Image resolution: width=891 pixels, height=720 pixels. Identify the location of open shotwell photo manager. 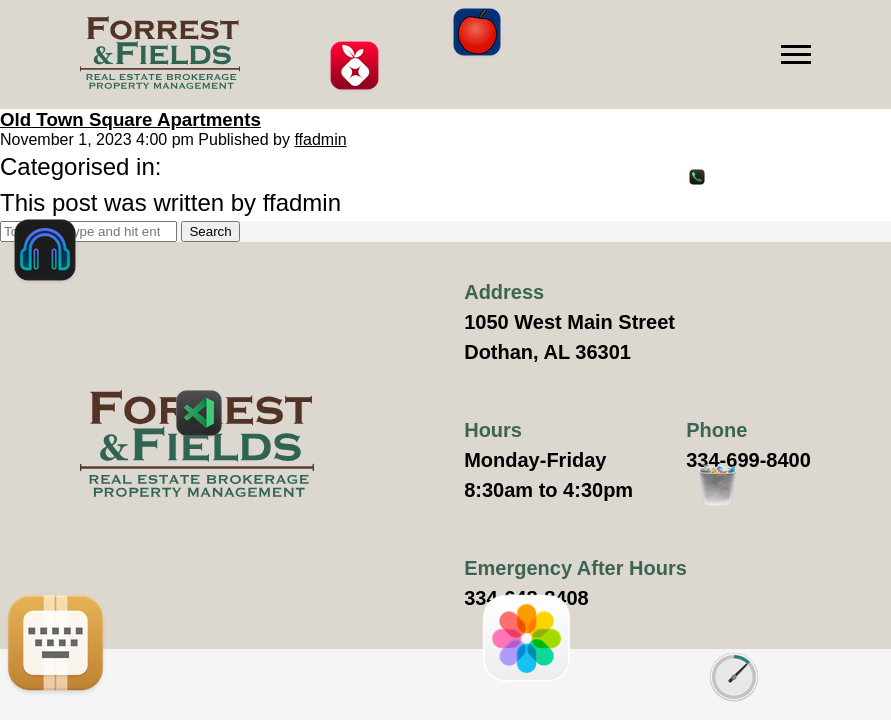
(526, 638).